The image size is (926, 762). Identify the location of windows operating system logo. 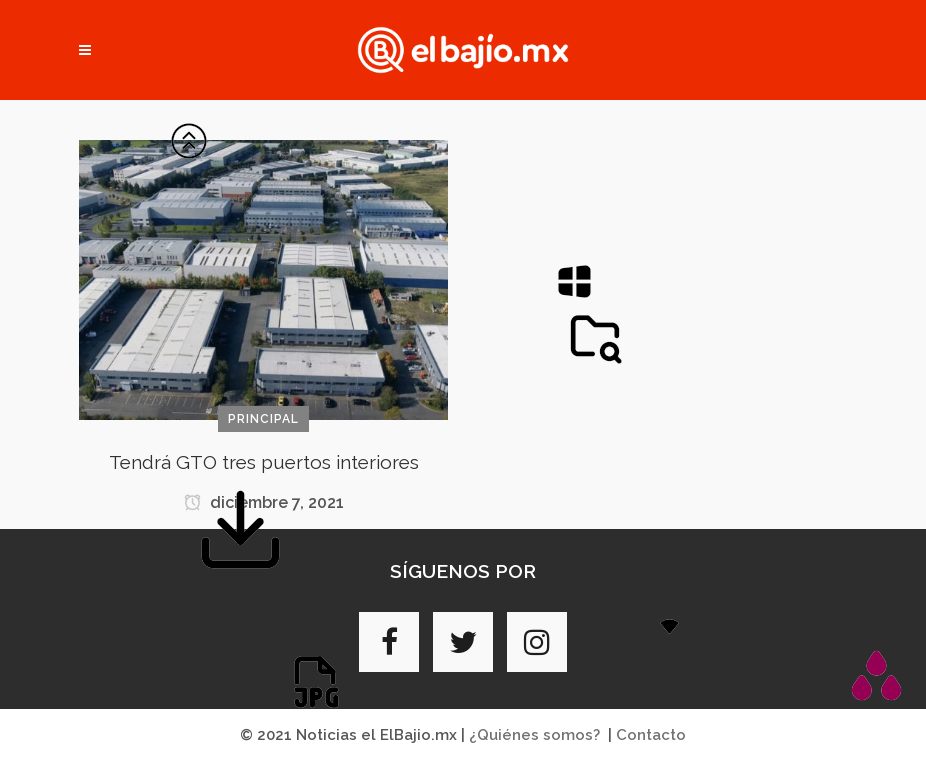
(574, 281).